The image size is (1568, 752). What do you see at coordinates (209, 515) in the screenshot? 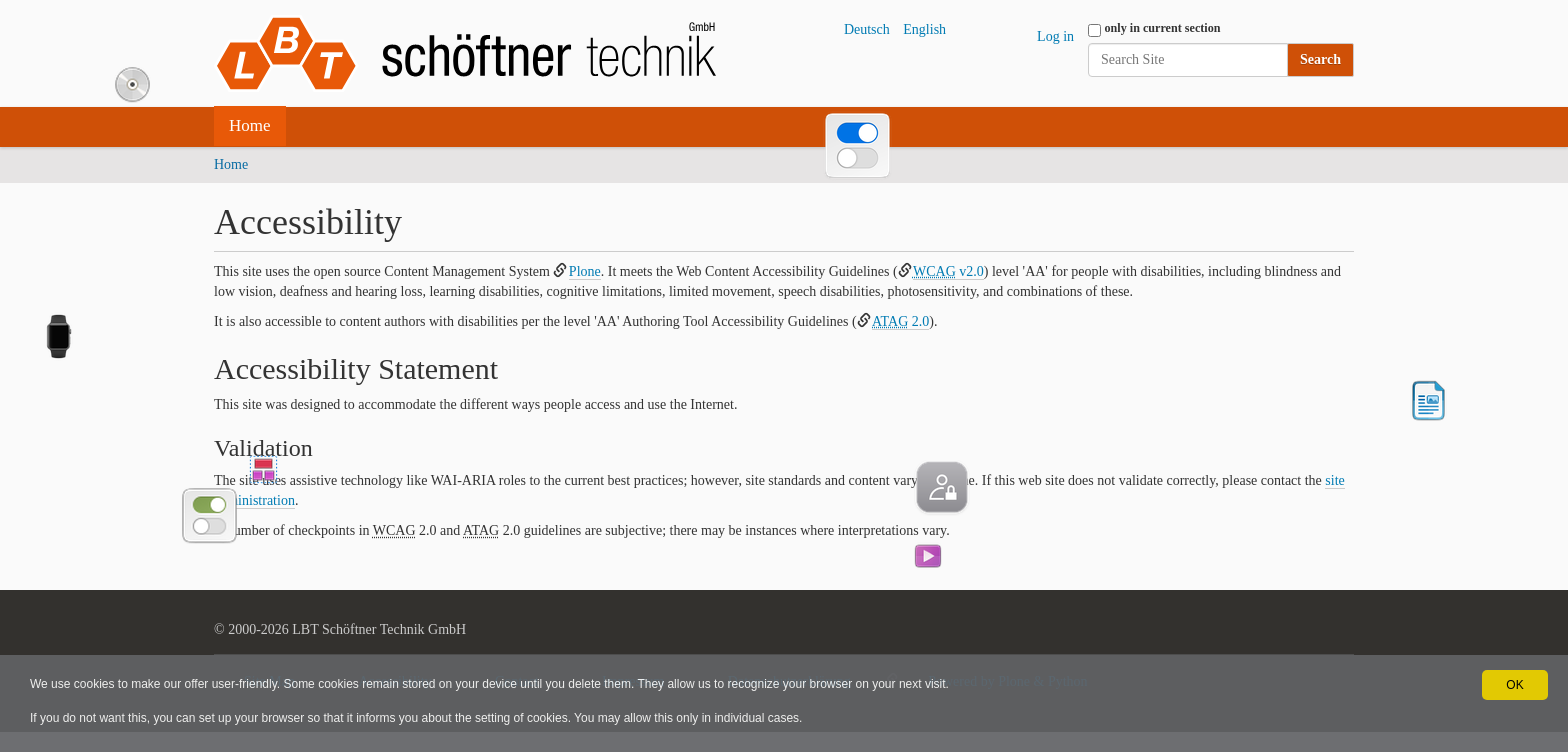
I see `open desktop preferences or settings` at bounding box center [209, 515].